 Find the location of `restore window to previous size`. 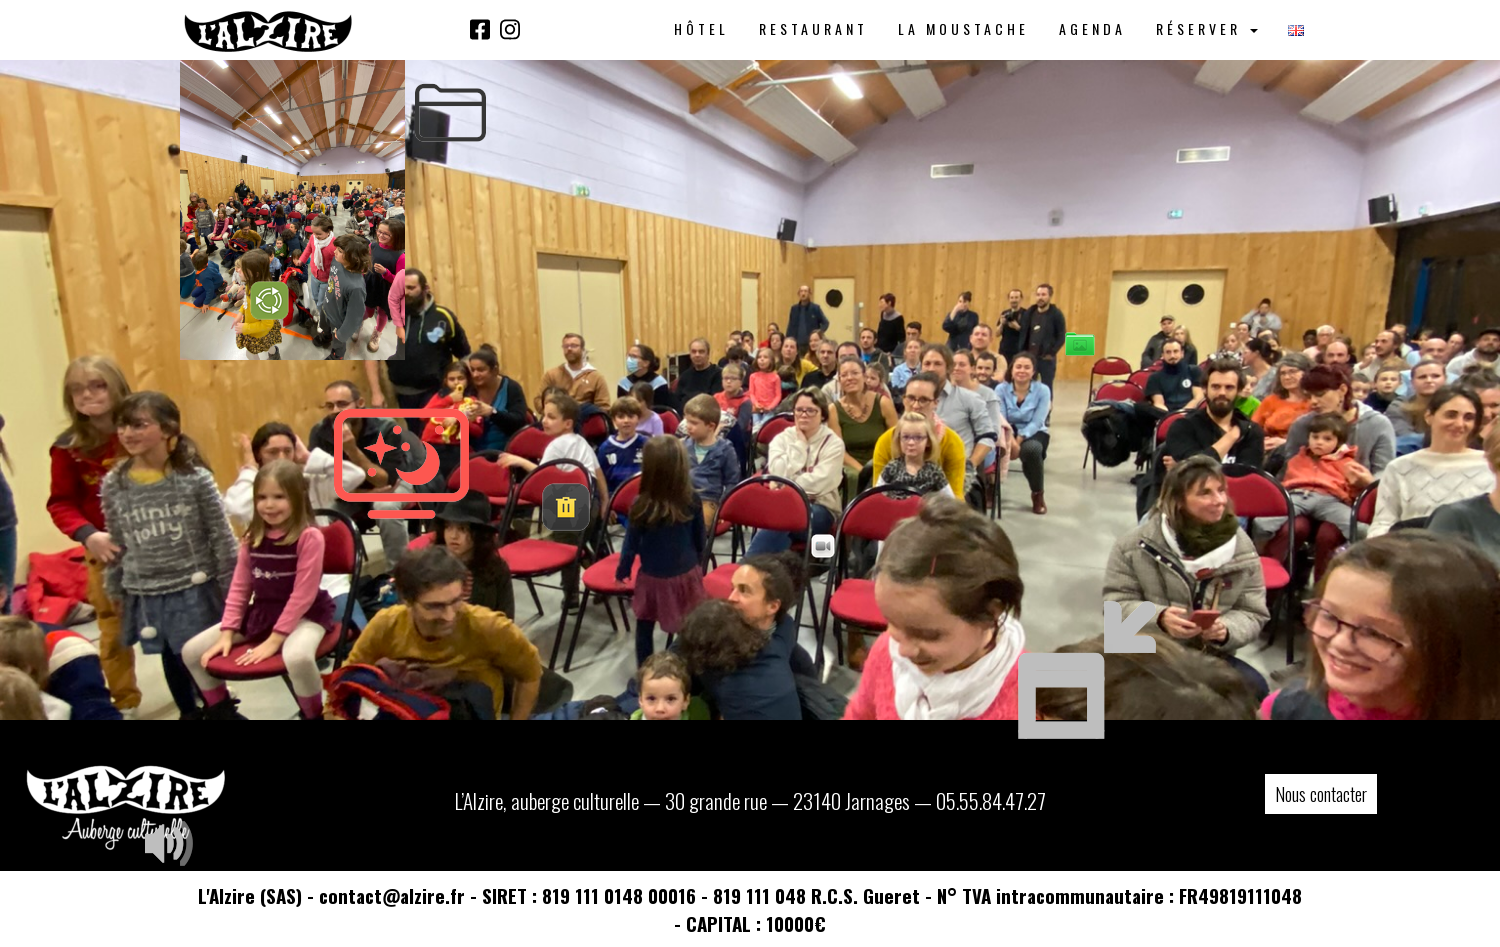

restore window to previous size is located at coordinates (1087, 670).